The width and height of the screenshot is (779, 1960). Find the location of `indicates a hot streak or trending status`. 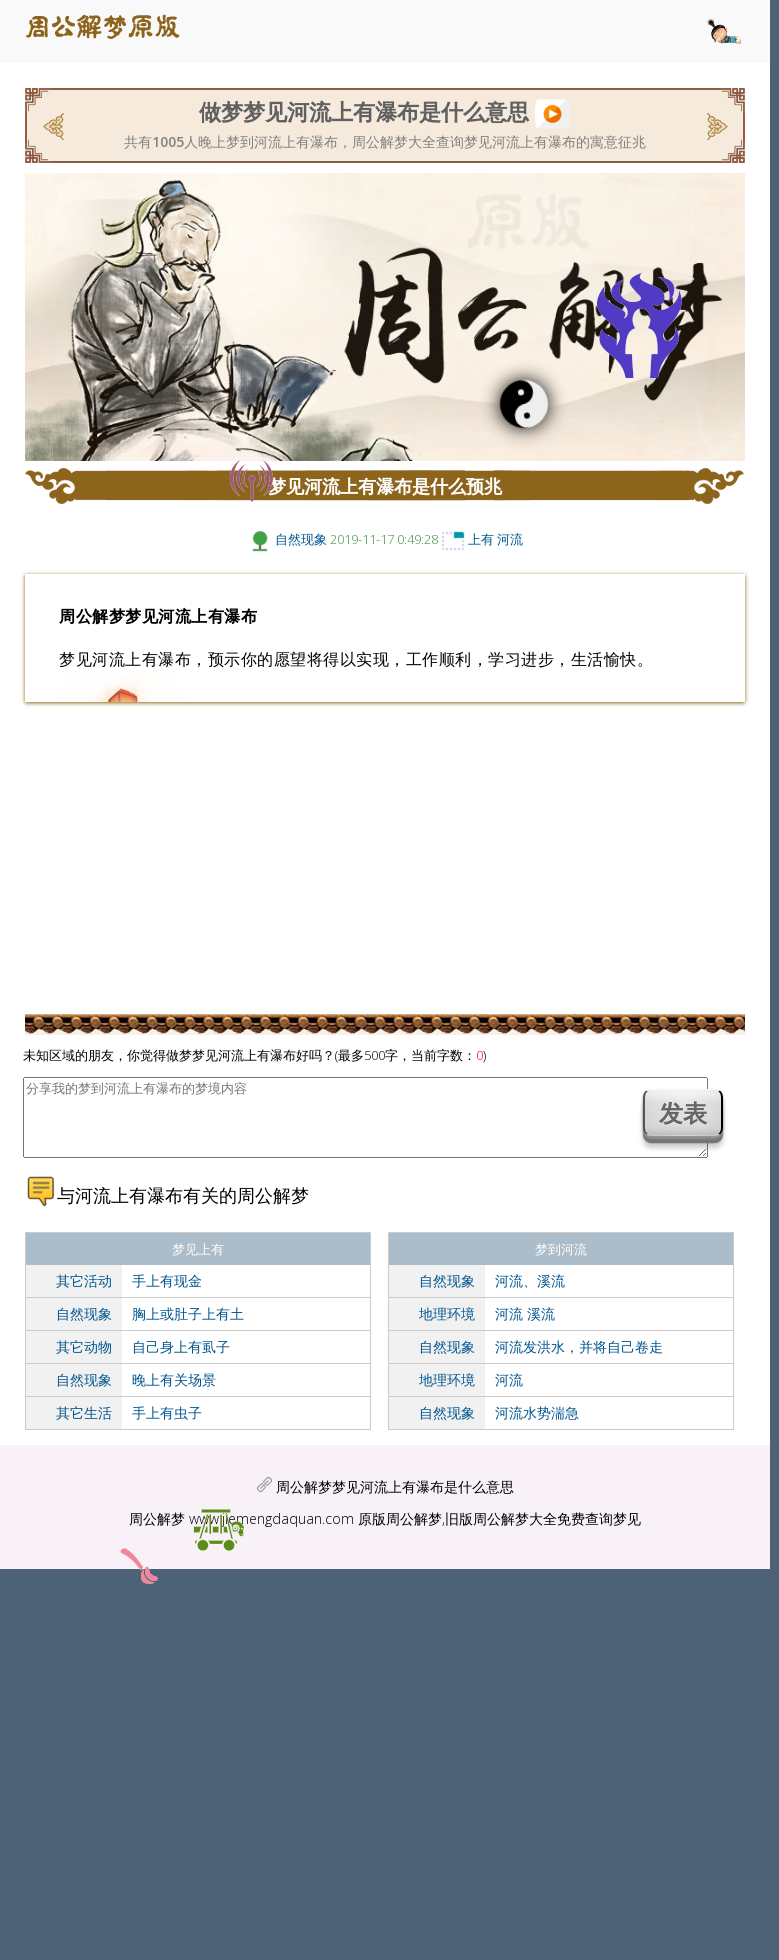

indicates a hot streak or trending status is located at coordinates (638, 325).